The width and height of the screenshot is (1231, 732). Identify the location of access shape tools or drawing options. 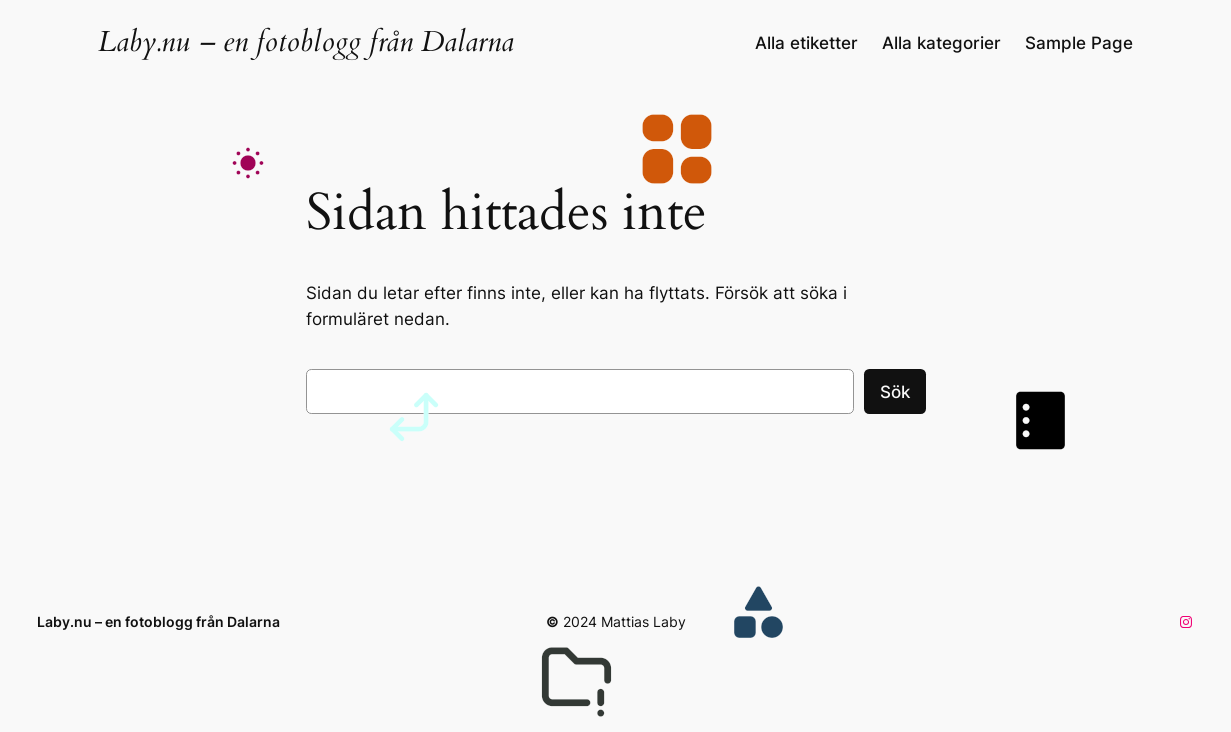
(758, 613).